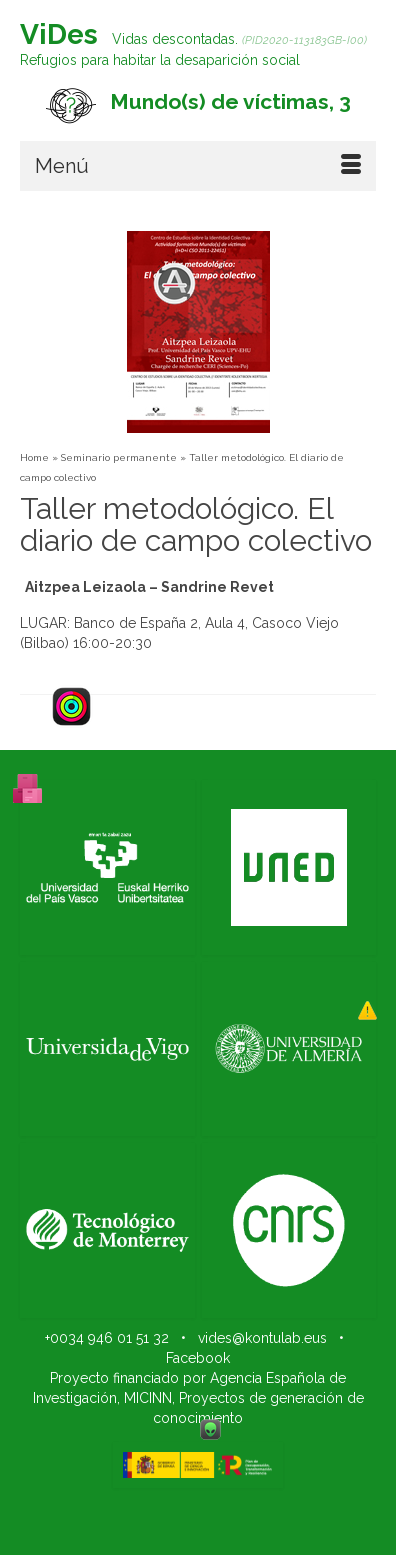 The width and height of the screenshot is (396, 1555). What do you see at coordinates (174, 283) in the screenshot?
I see `check for available software updates` at bounding box center [174, 283].